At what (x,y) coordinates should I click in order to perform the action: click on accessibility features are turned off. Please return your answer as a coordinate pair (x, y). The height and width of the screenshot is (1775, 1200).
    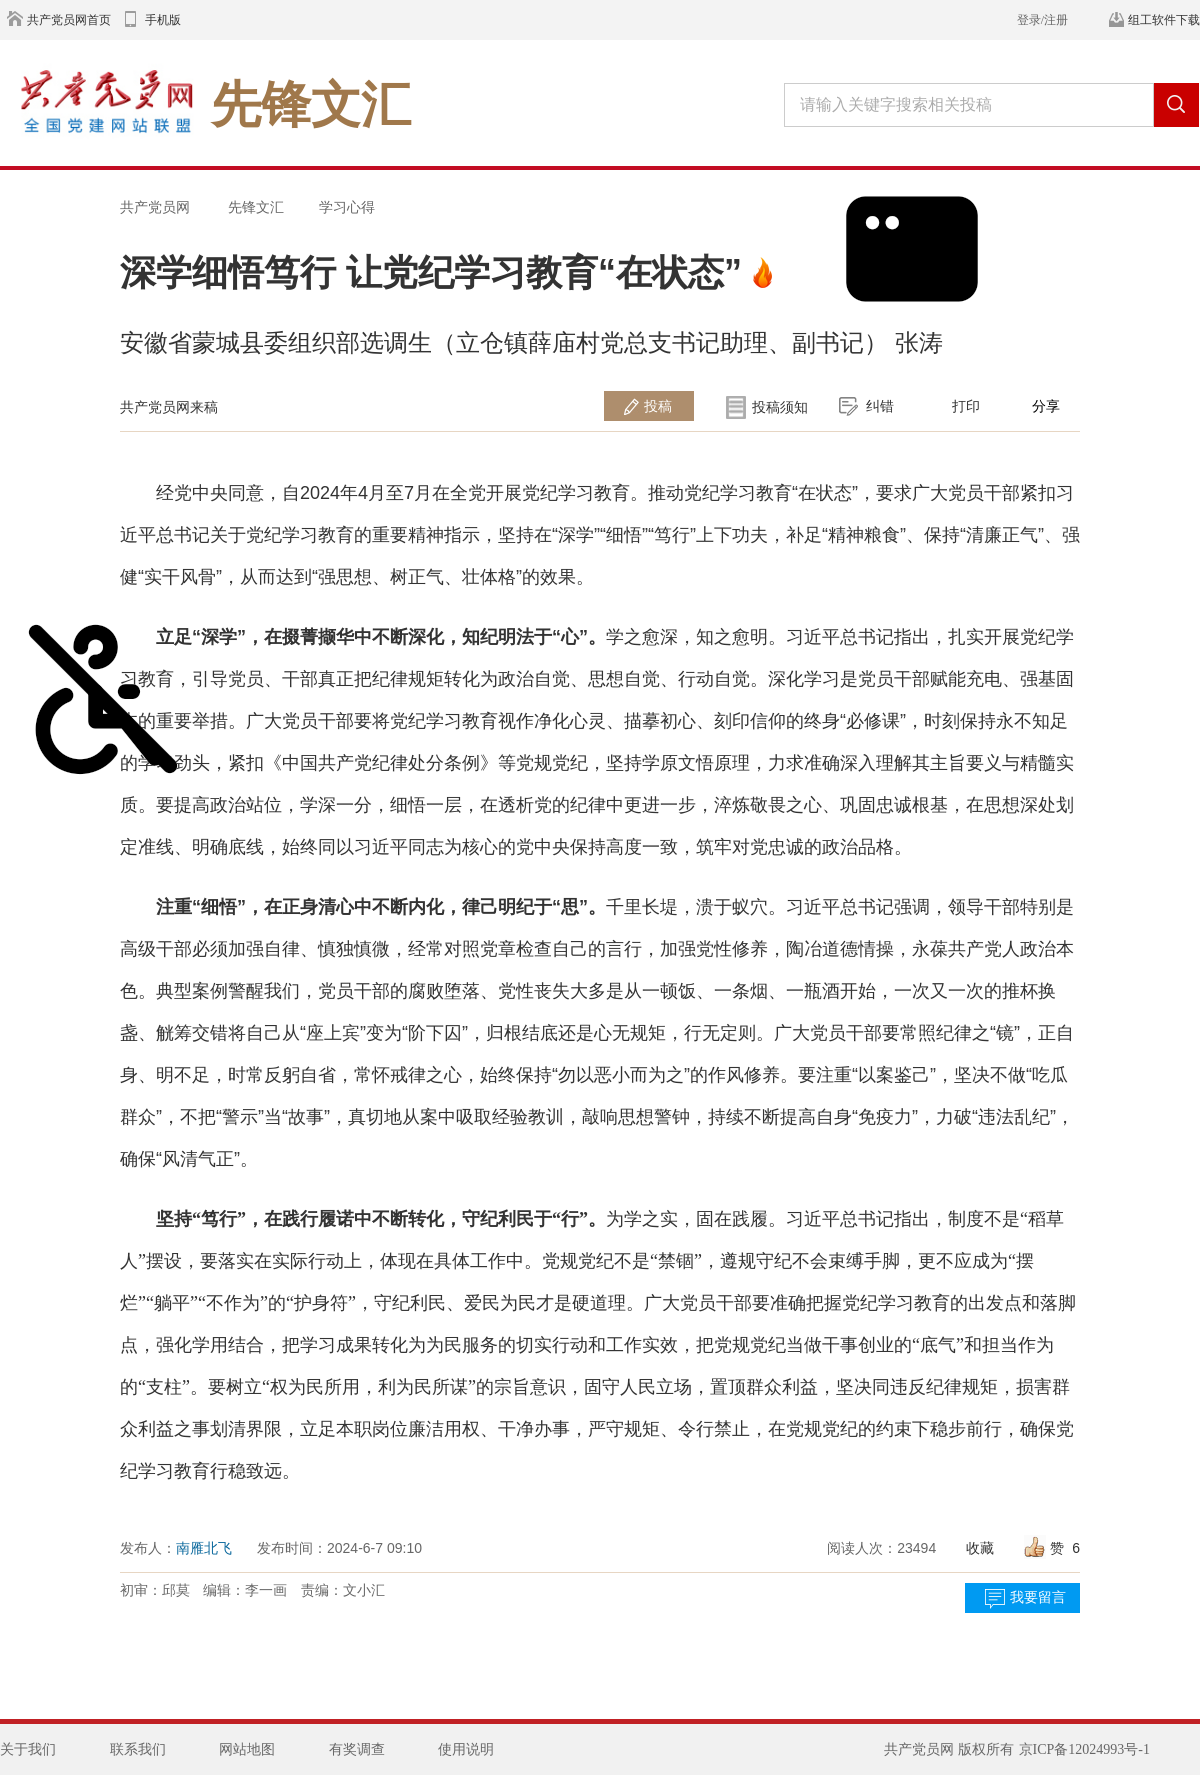
    Looking at the image, I should click on (103, 699).